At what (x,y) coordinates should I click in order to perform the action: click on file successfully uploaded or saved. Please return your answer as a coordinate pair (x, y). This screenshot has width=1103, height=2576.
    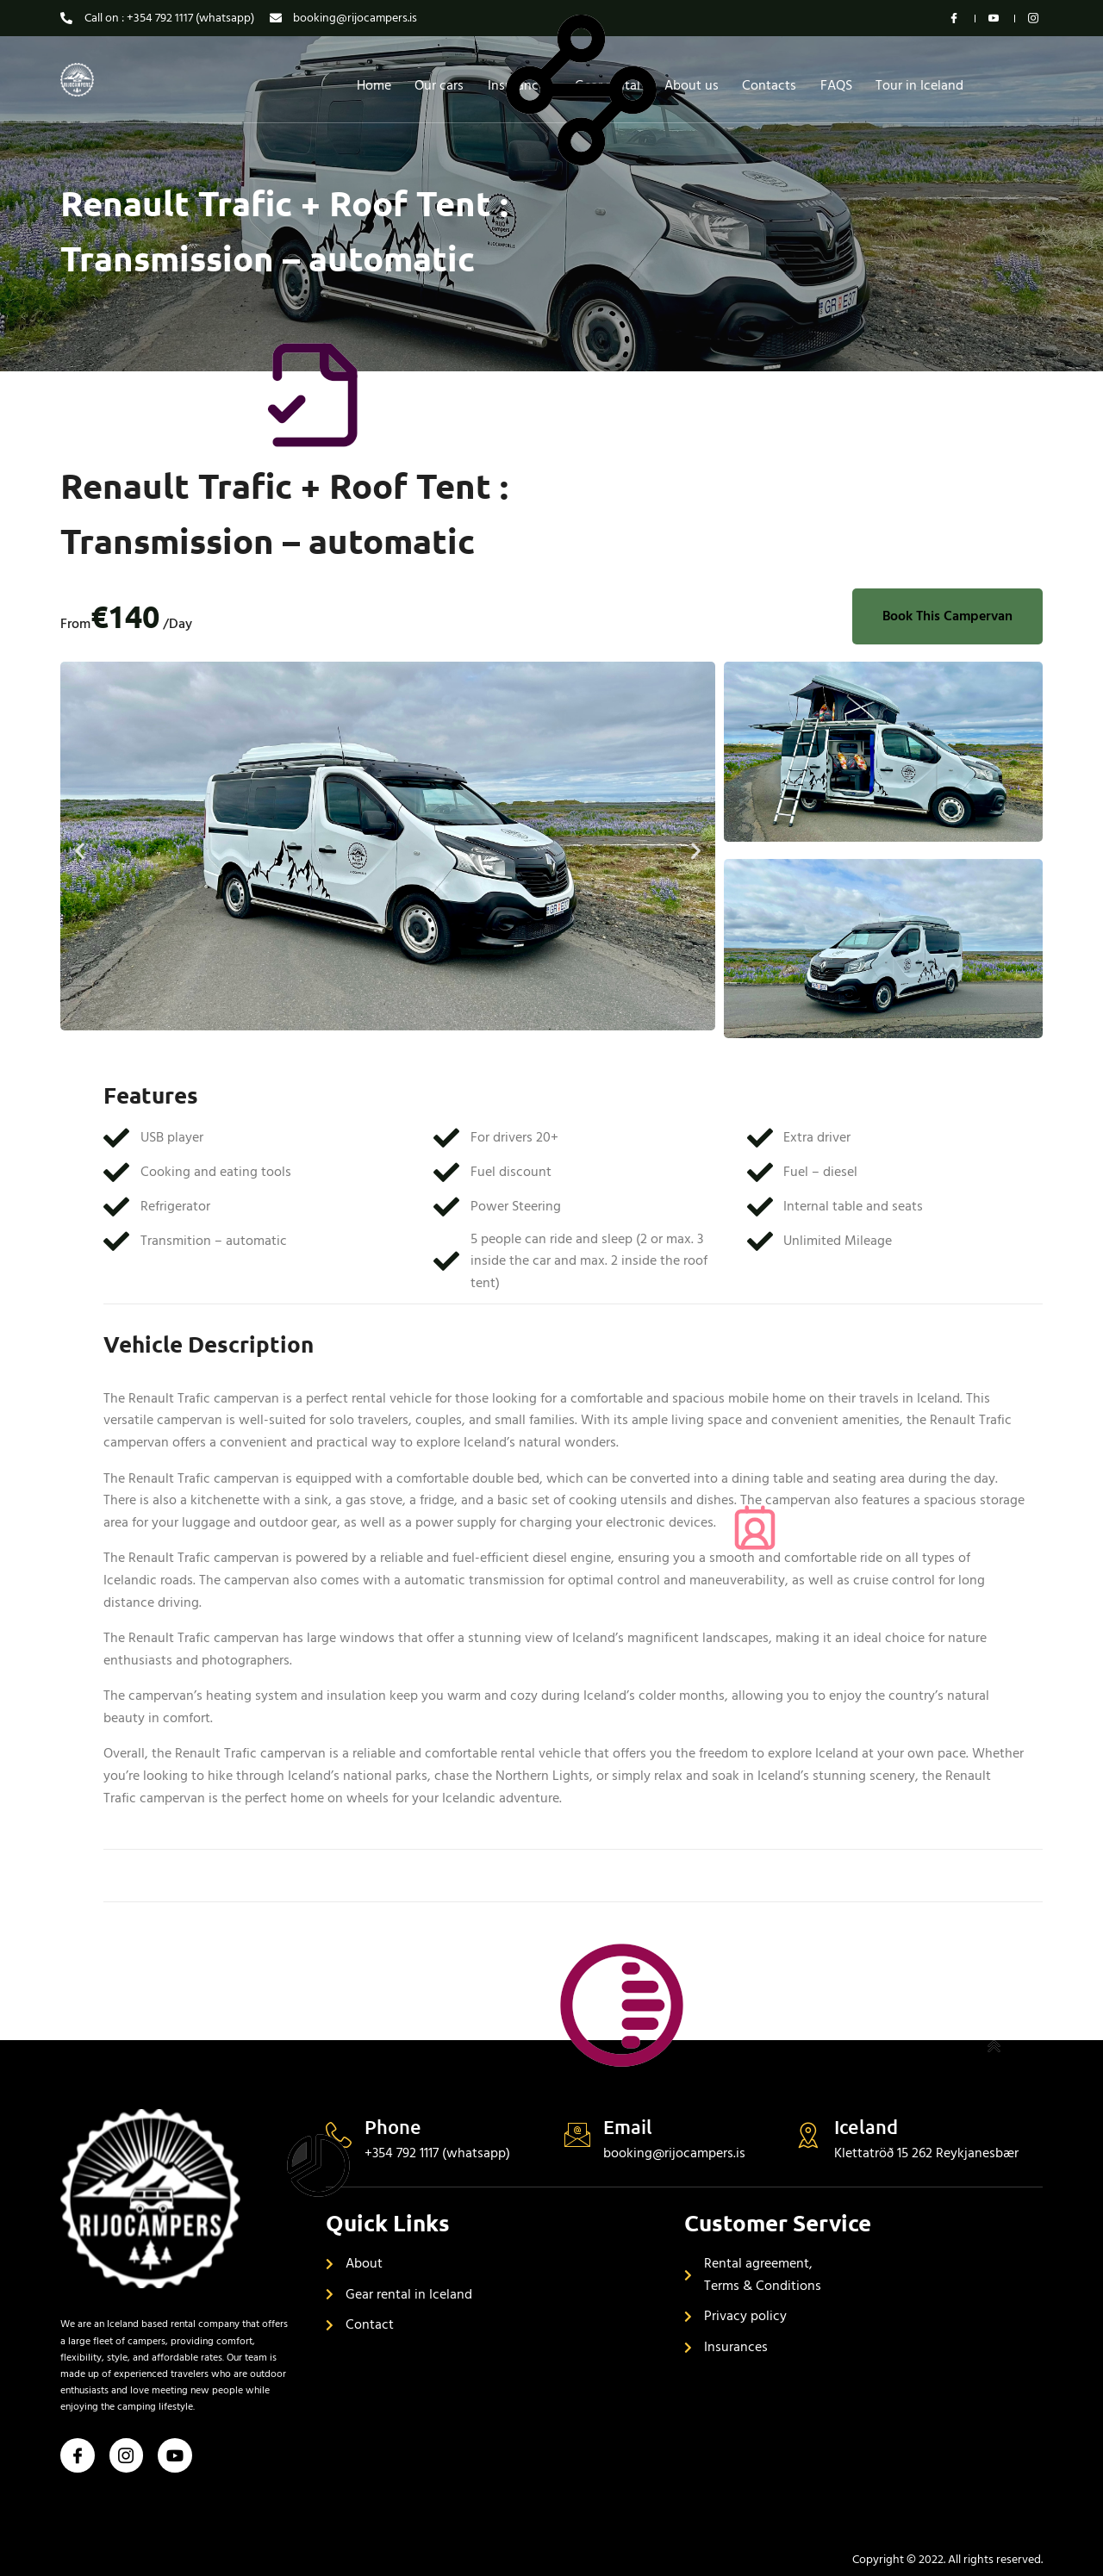
    Looking at the image, I should click on (315, 395).